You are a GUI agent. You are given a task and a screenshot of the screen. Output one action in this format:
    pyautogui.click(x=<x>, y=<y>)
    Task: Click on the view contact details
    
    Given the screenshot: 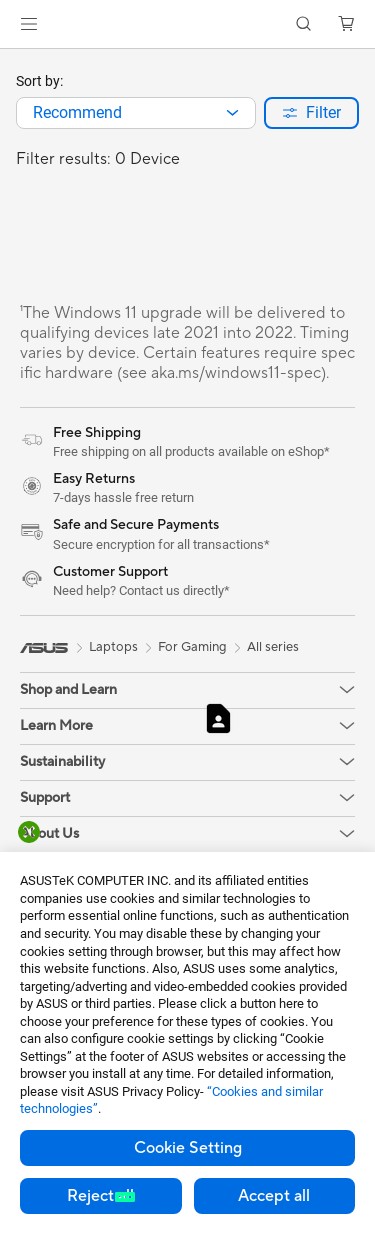 What is the action you would take?
    pyautogui.click(x=218, y=718)
    